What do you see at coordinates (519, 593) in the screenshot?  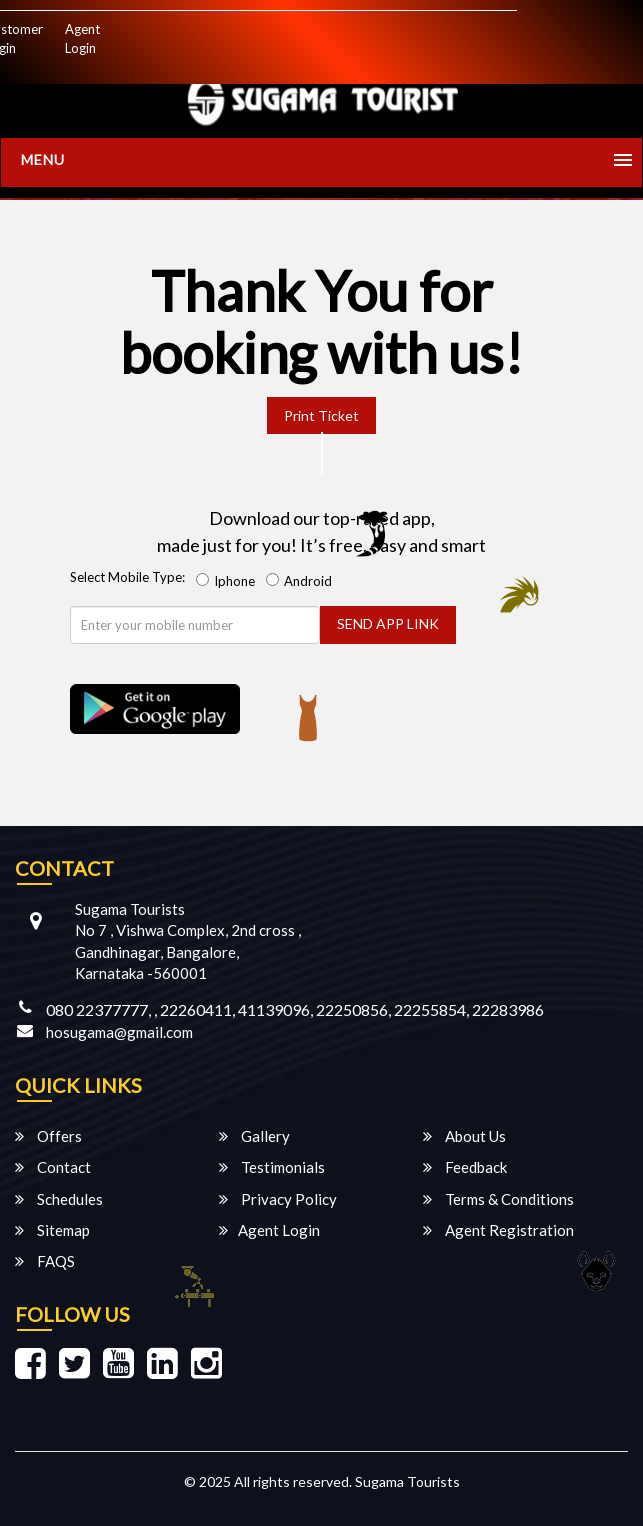 I see `cast an electrical or lightning spell` at bounding box center [519, 593].